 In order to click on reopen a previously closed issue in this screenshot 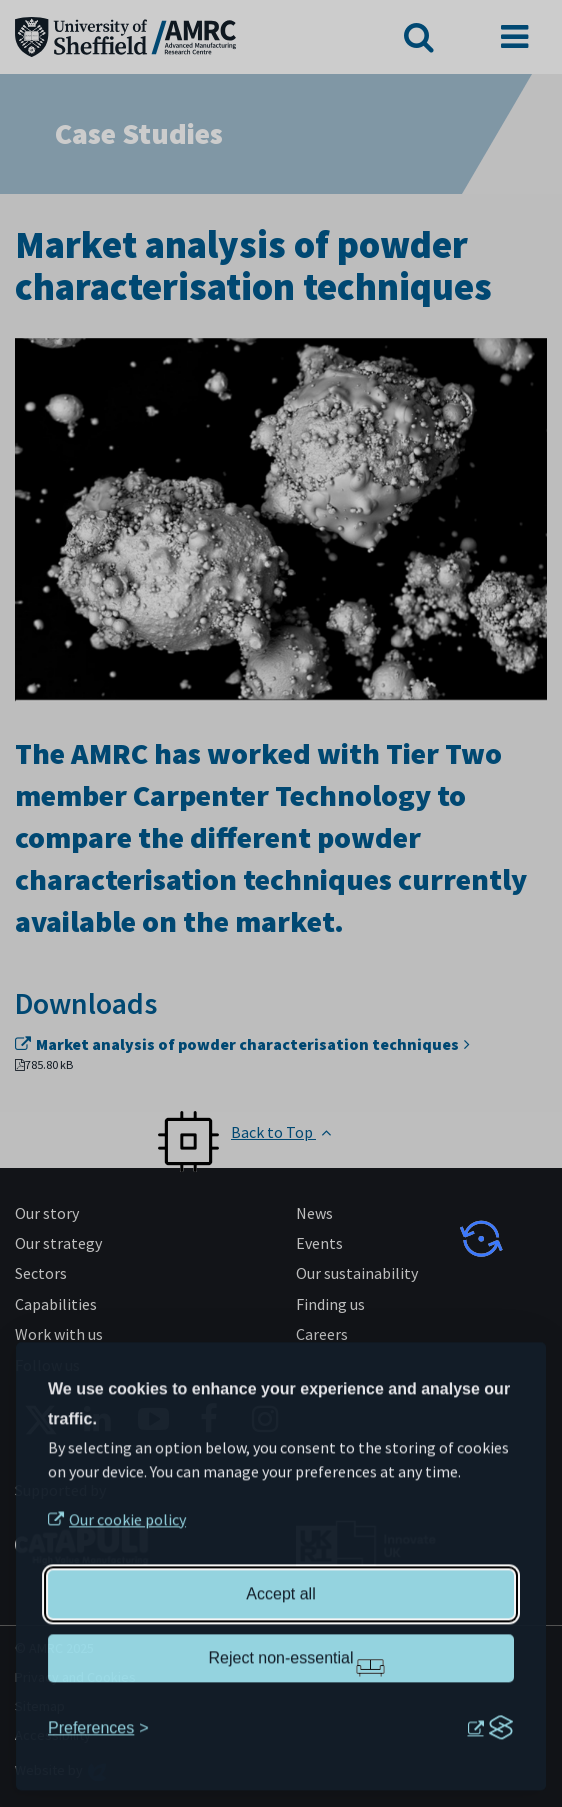, I will do `click(482, 1240)`.